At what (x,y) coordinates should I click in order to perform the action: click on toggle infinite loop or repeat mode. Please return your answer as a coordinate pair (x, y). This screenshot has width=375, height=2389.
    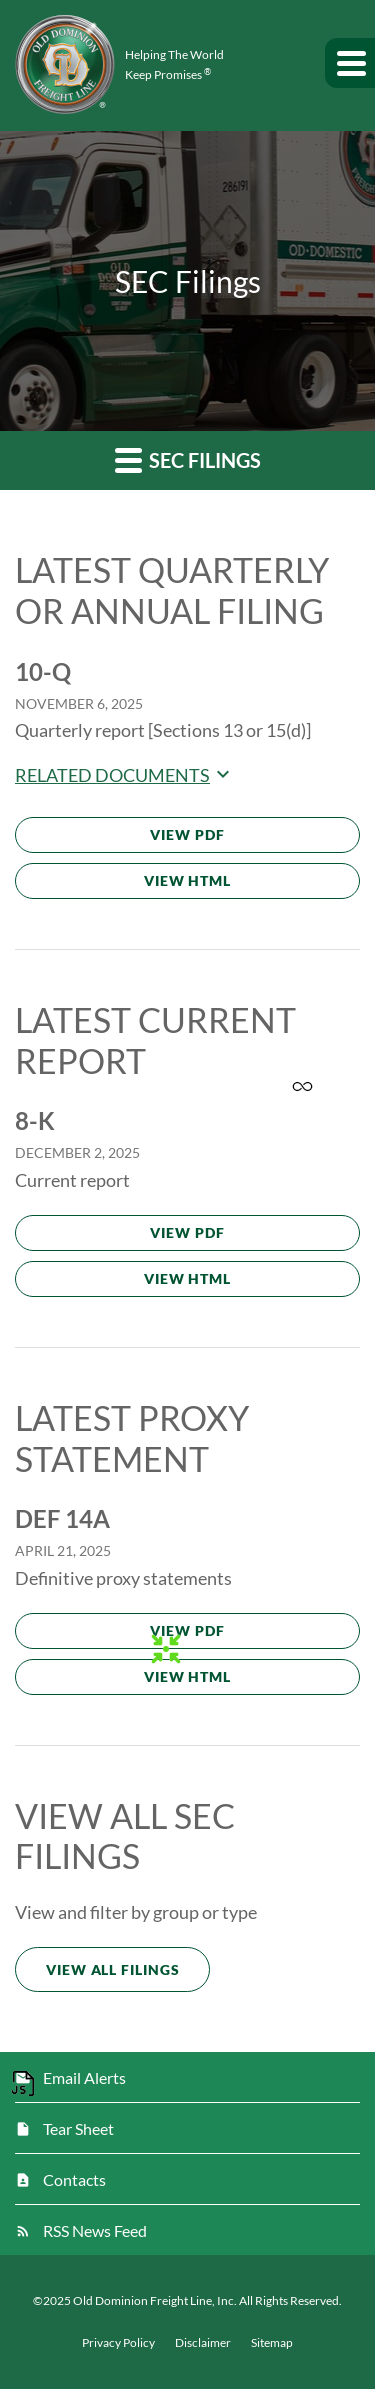
    Looking at the image, I should click on (302, 1086).